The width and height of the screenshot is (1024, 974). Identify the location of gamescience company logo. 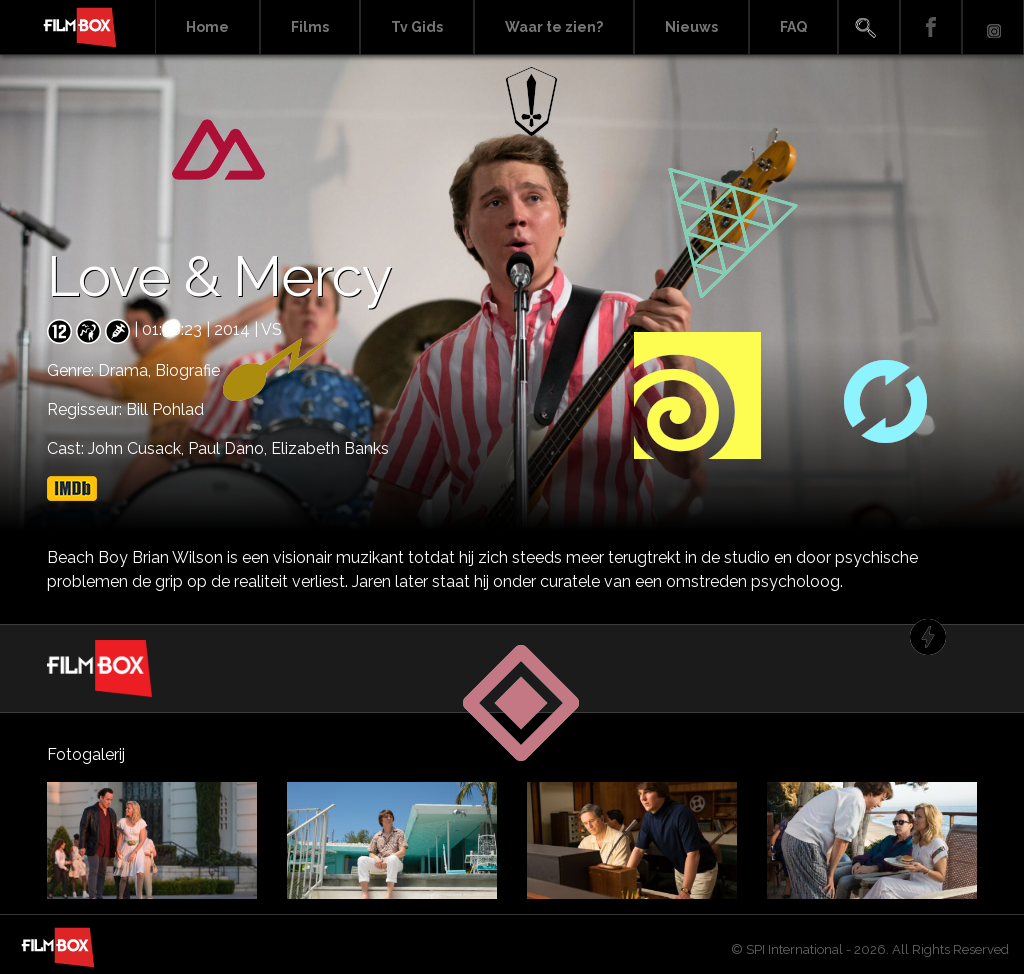
(280, 366).